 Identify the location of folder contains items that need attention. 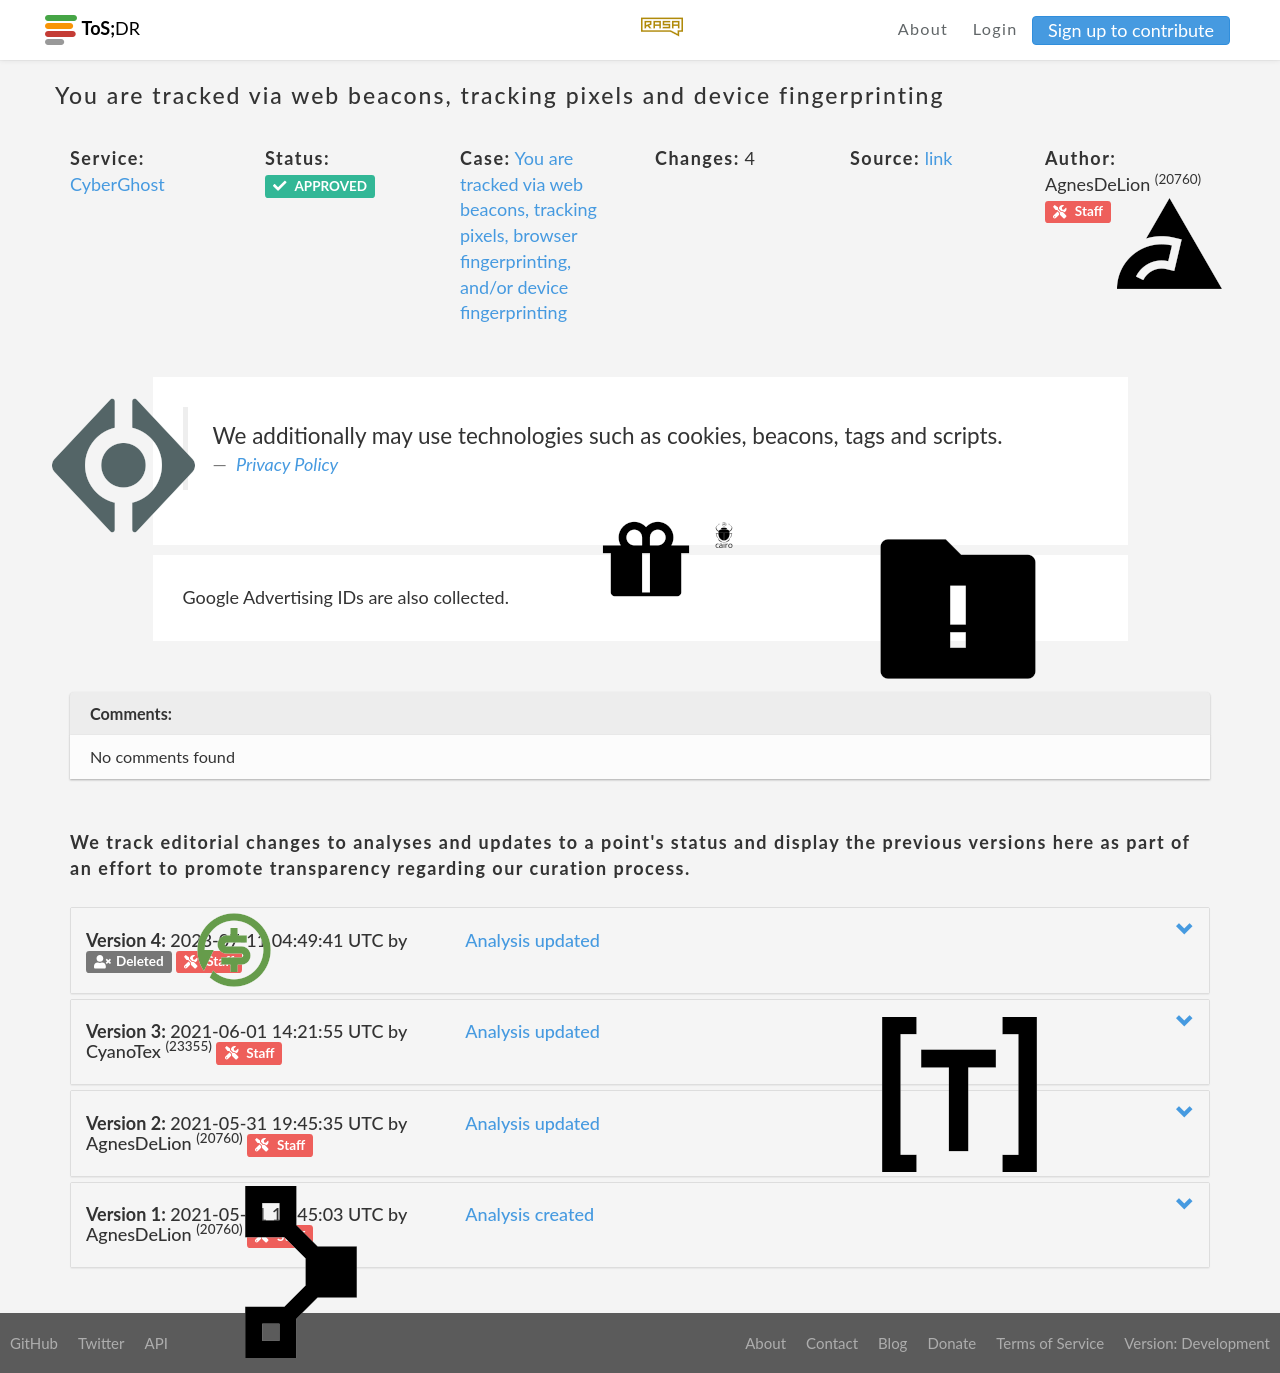
(958, 609).